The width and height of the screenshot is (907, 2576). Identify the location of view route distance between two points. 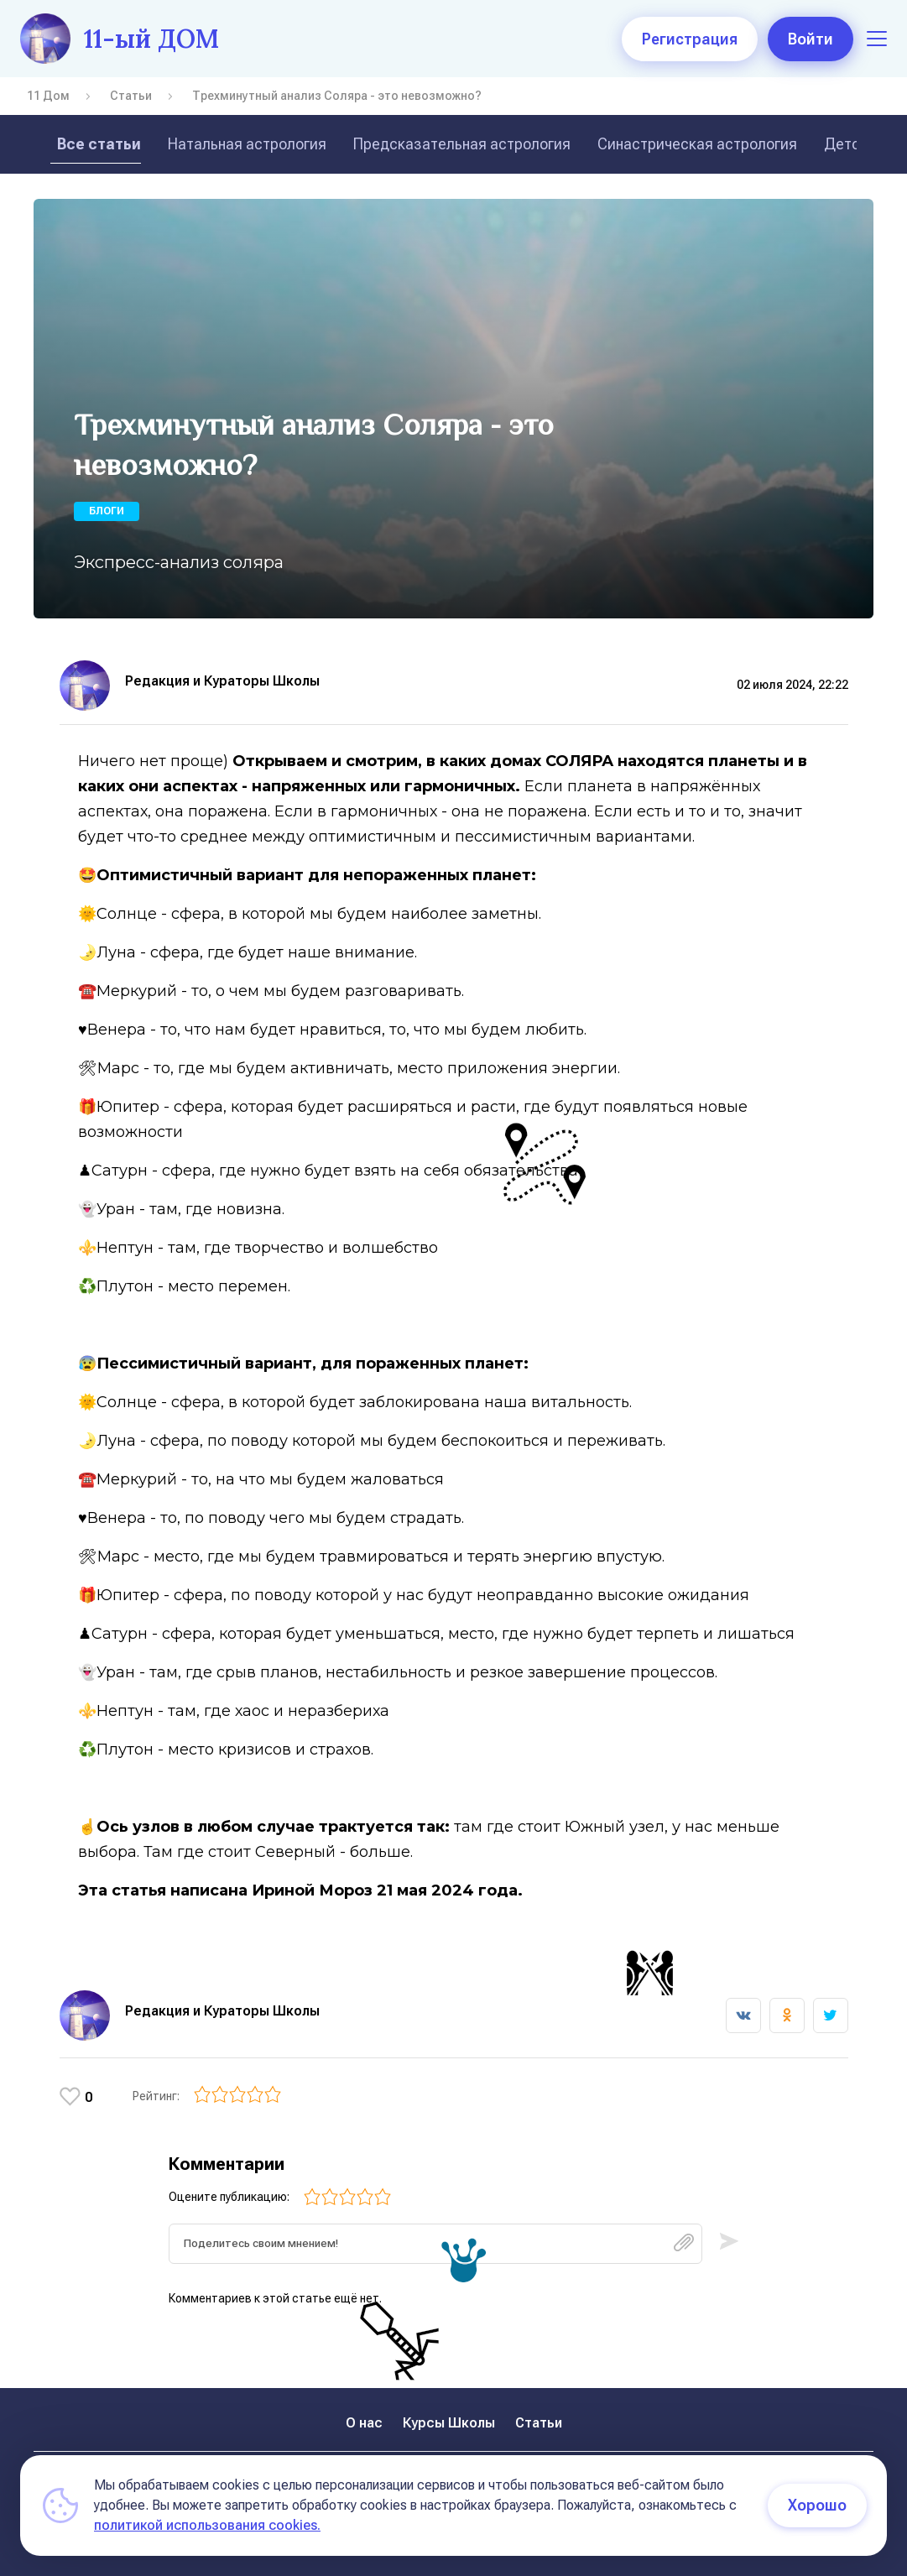
(545, 1164).